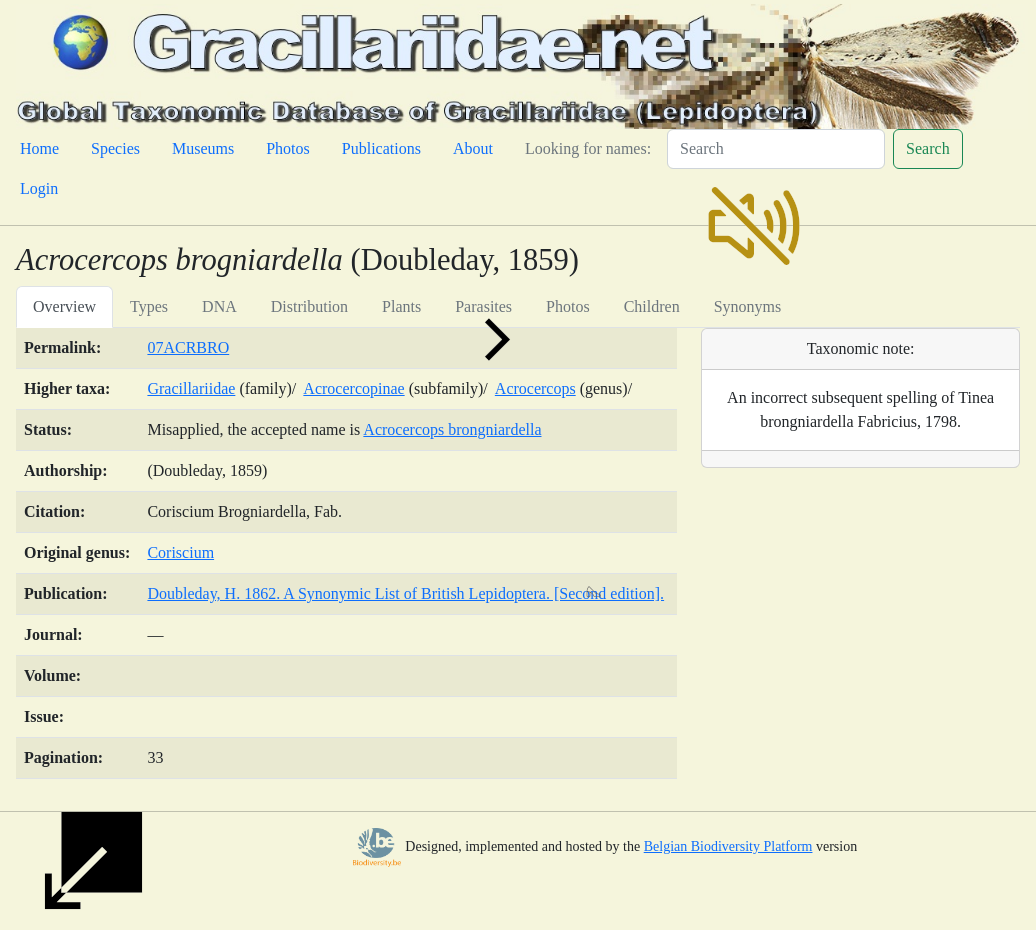  I want to click on navigate to the next item or screen, so click(497, 339).